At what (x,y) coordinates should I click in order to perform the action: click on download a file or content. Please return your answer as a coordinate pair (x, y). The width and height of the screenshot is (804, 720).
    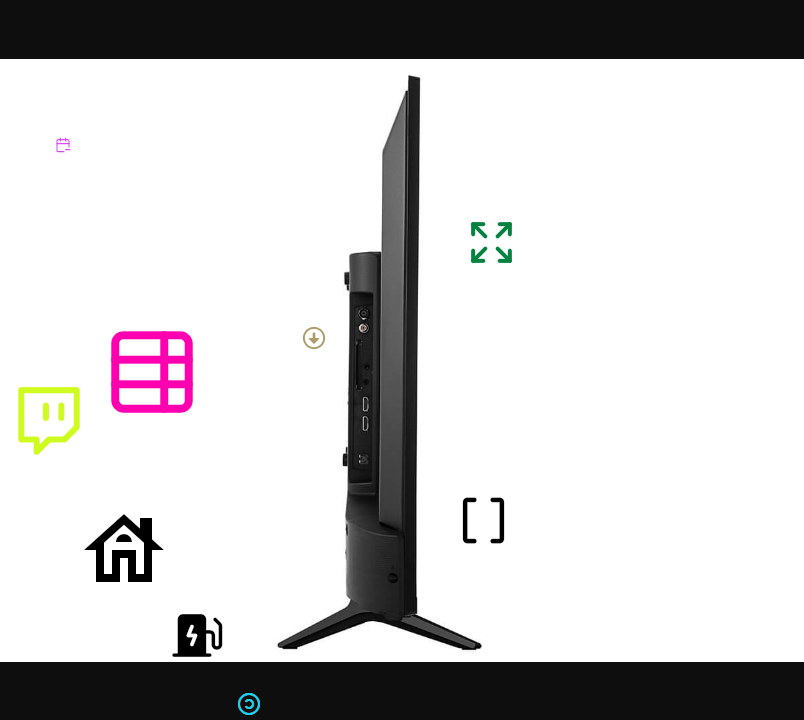
    Looking at the image, I should click on (314, 338).